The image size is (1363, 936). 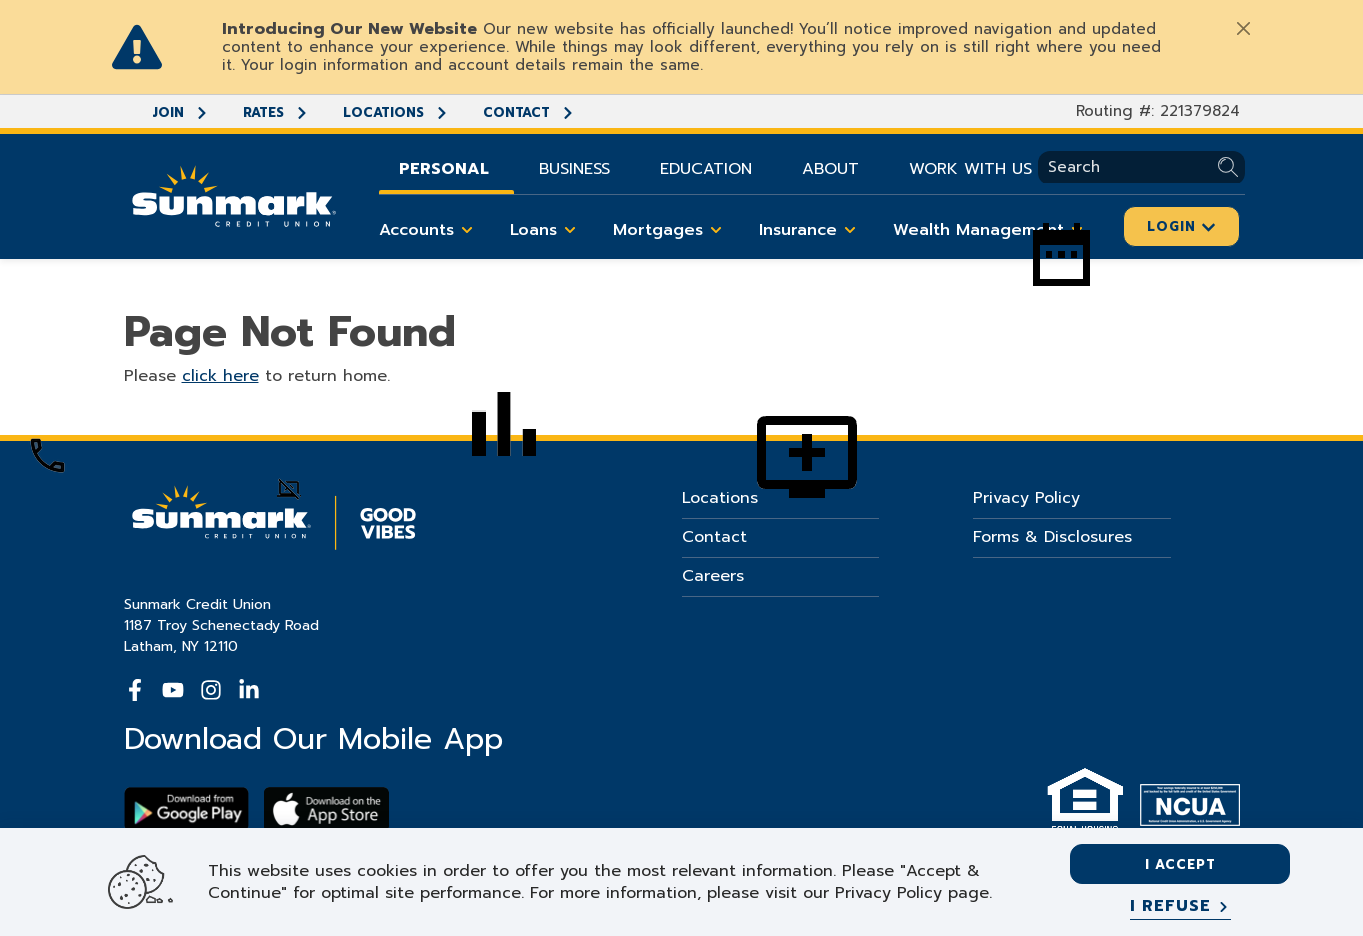 What do you see at coordinates (289, 489) in the screenshot?
I see `stop sharing your screen` at bounding box center [289, 489].